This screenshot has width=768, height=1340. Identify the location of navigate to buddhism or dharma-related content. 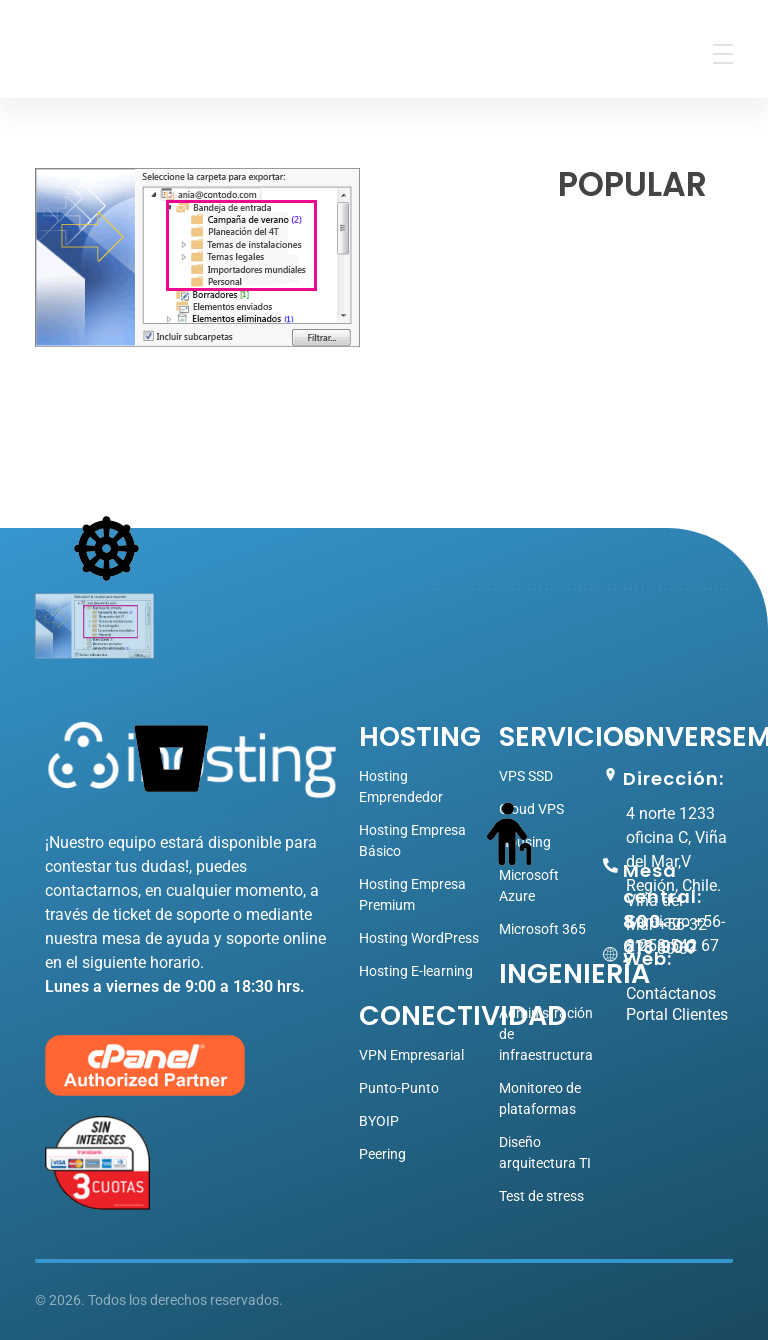
(106, 548).